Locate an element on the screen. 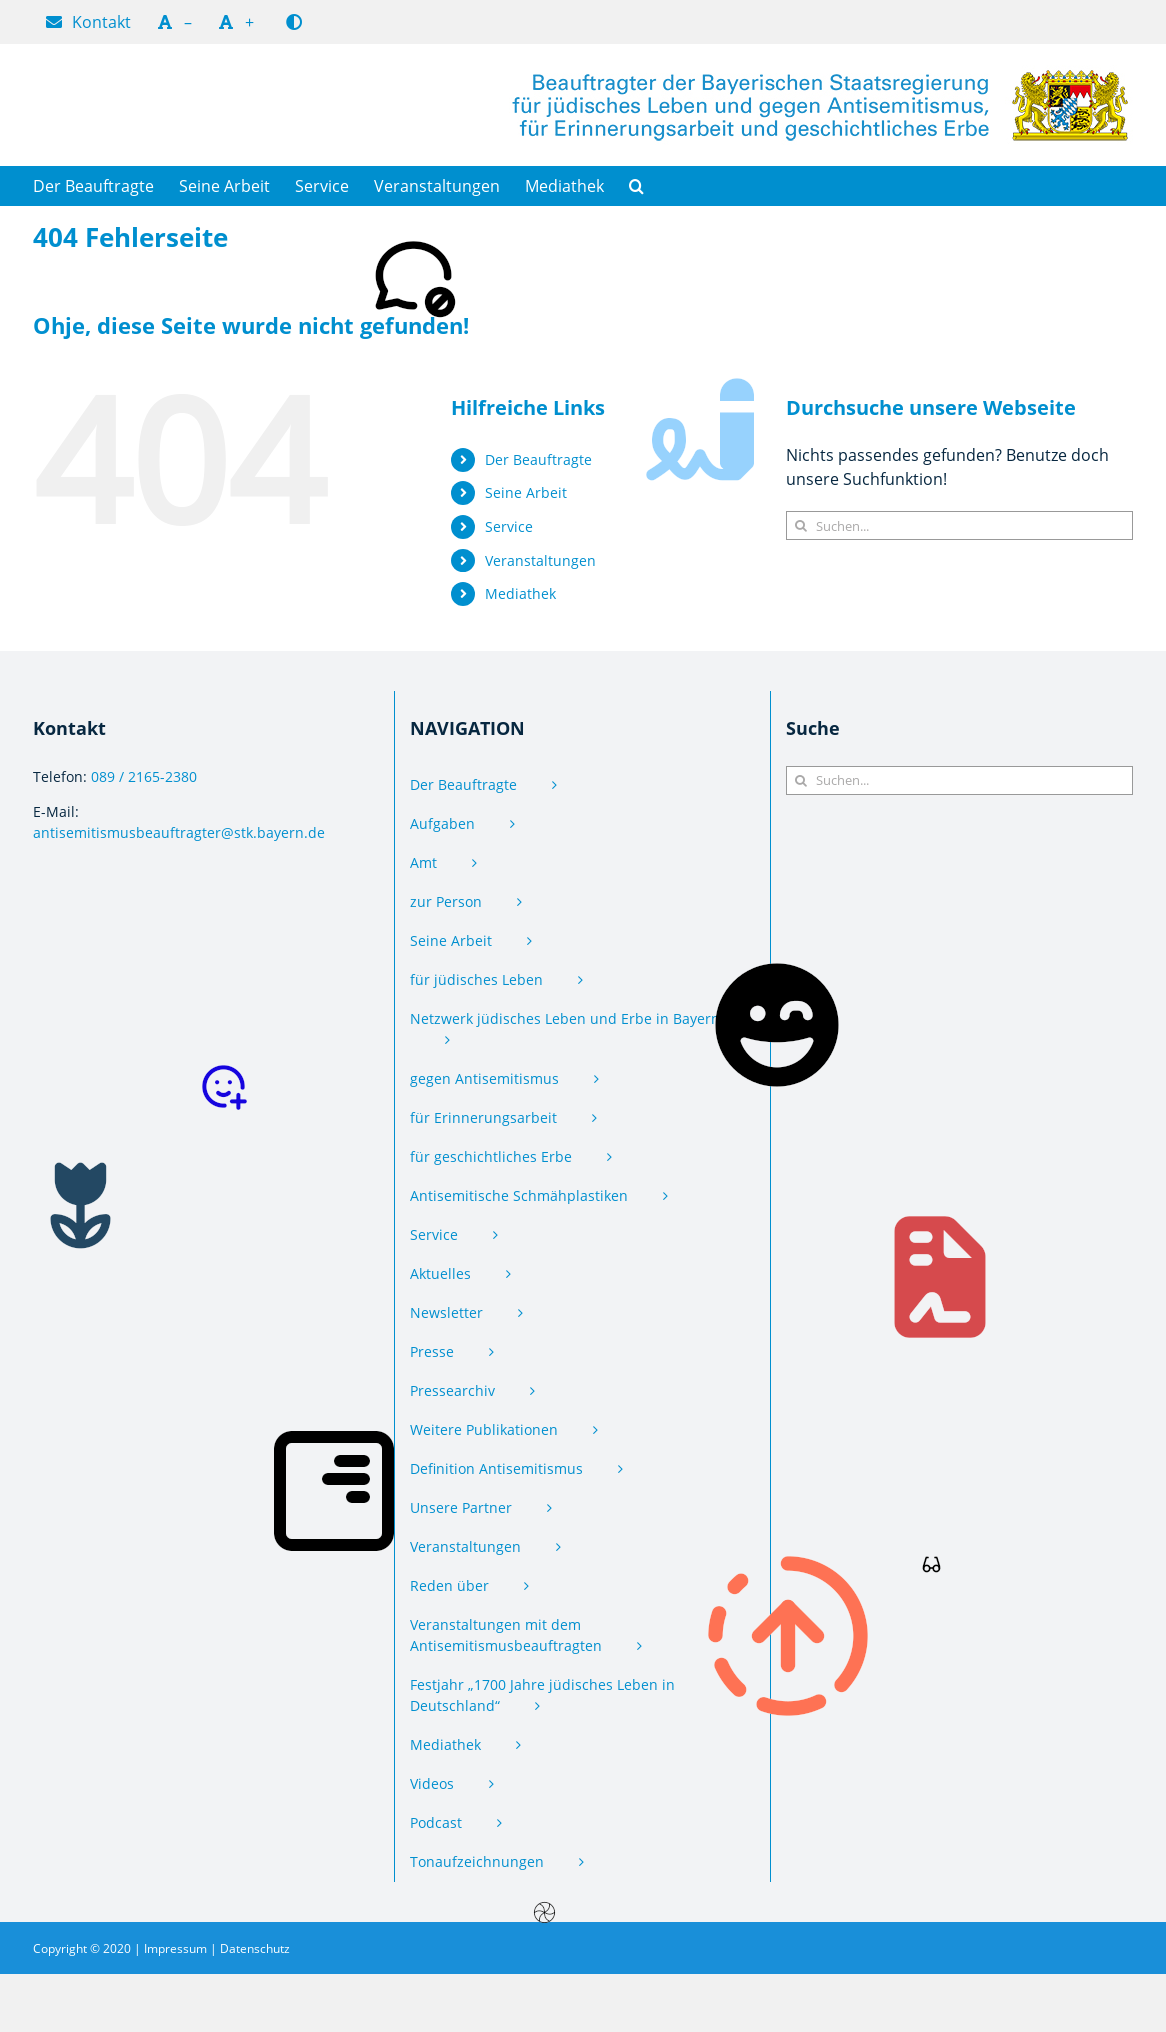  cancel or block a conversation is located at coordinates (413, 275).